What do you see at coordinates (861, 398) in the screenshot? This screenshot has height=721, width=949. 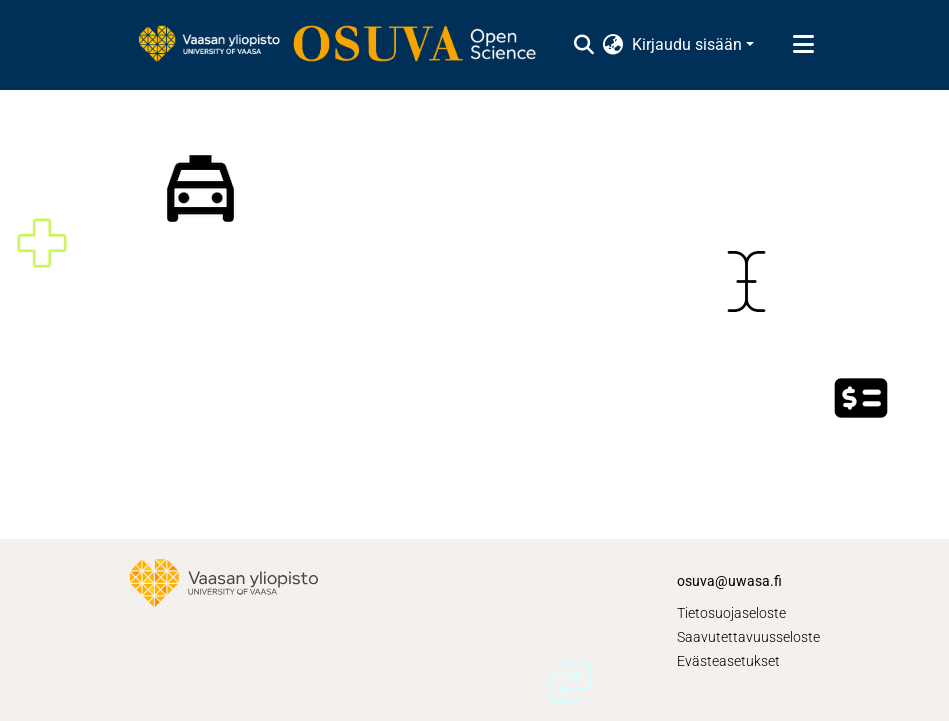 I see `view or manage payment methods` at bounding box center [861, 398].